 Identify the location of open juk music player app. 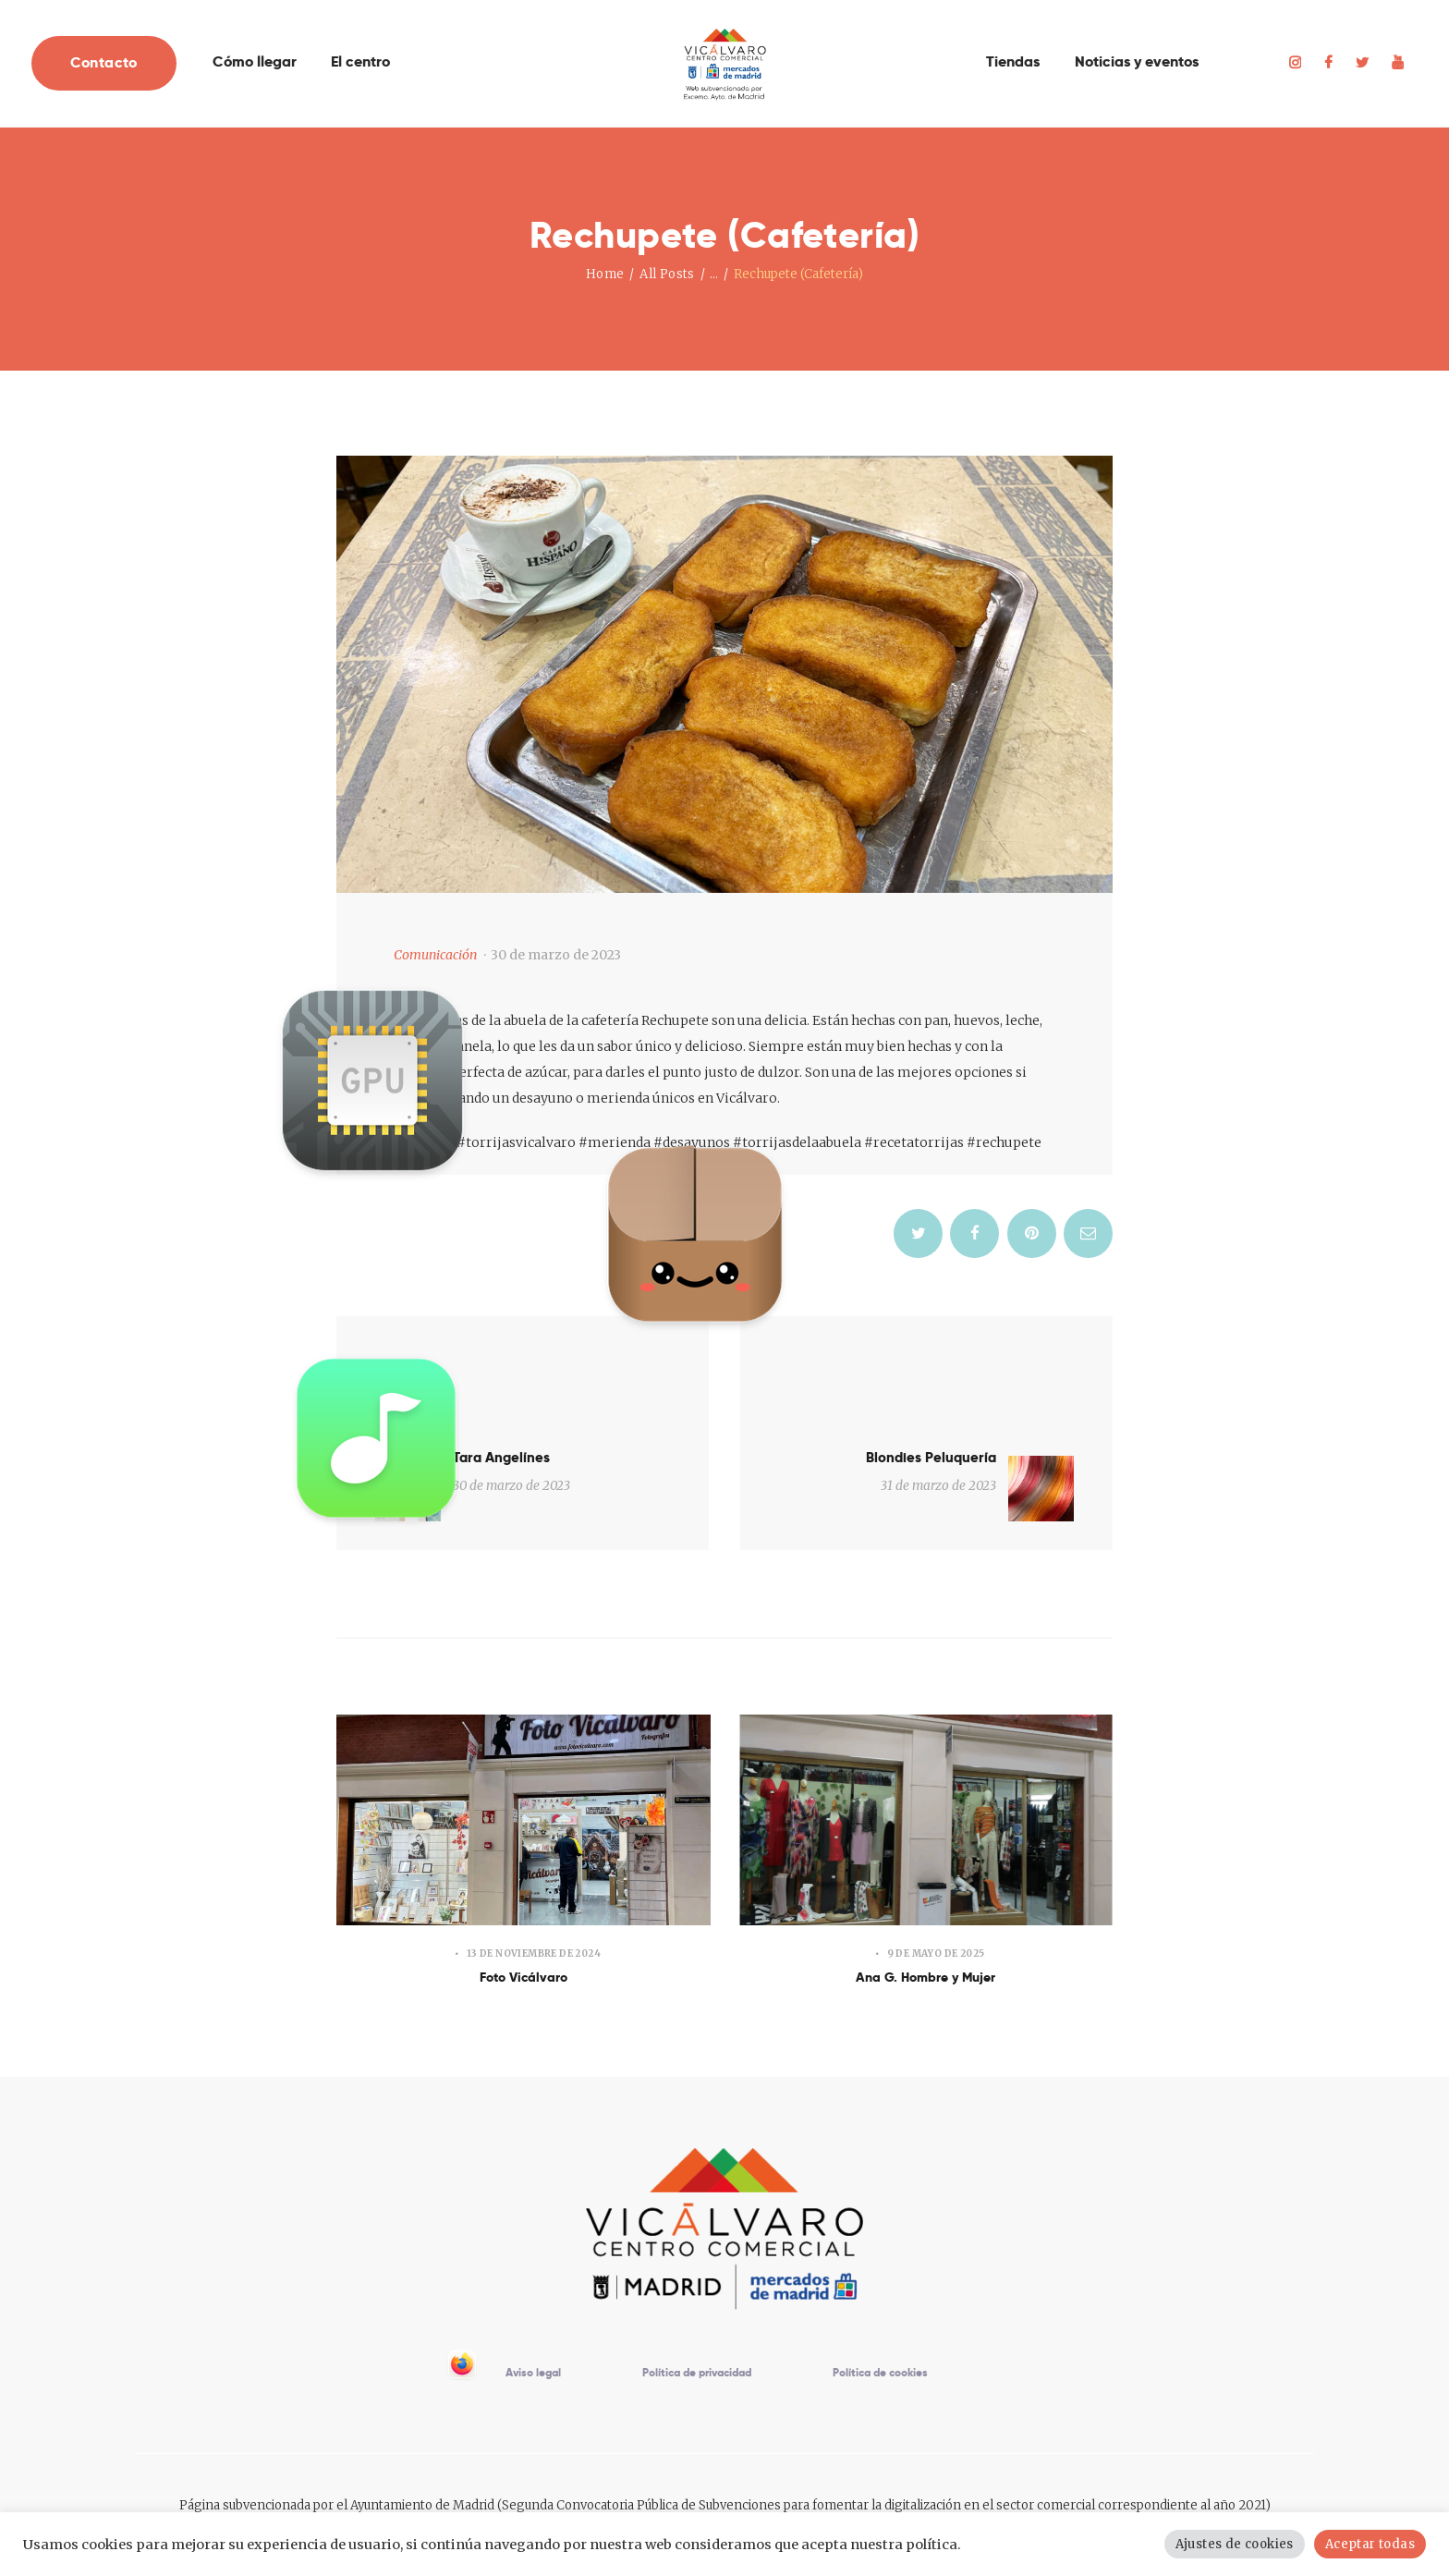
(376, 1438).